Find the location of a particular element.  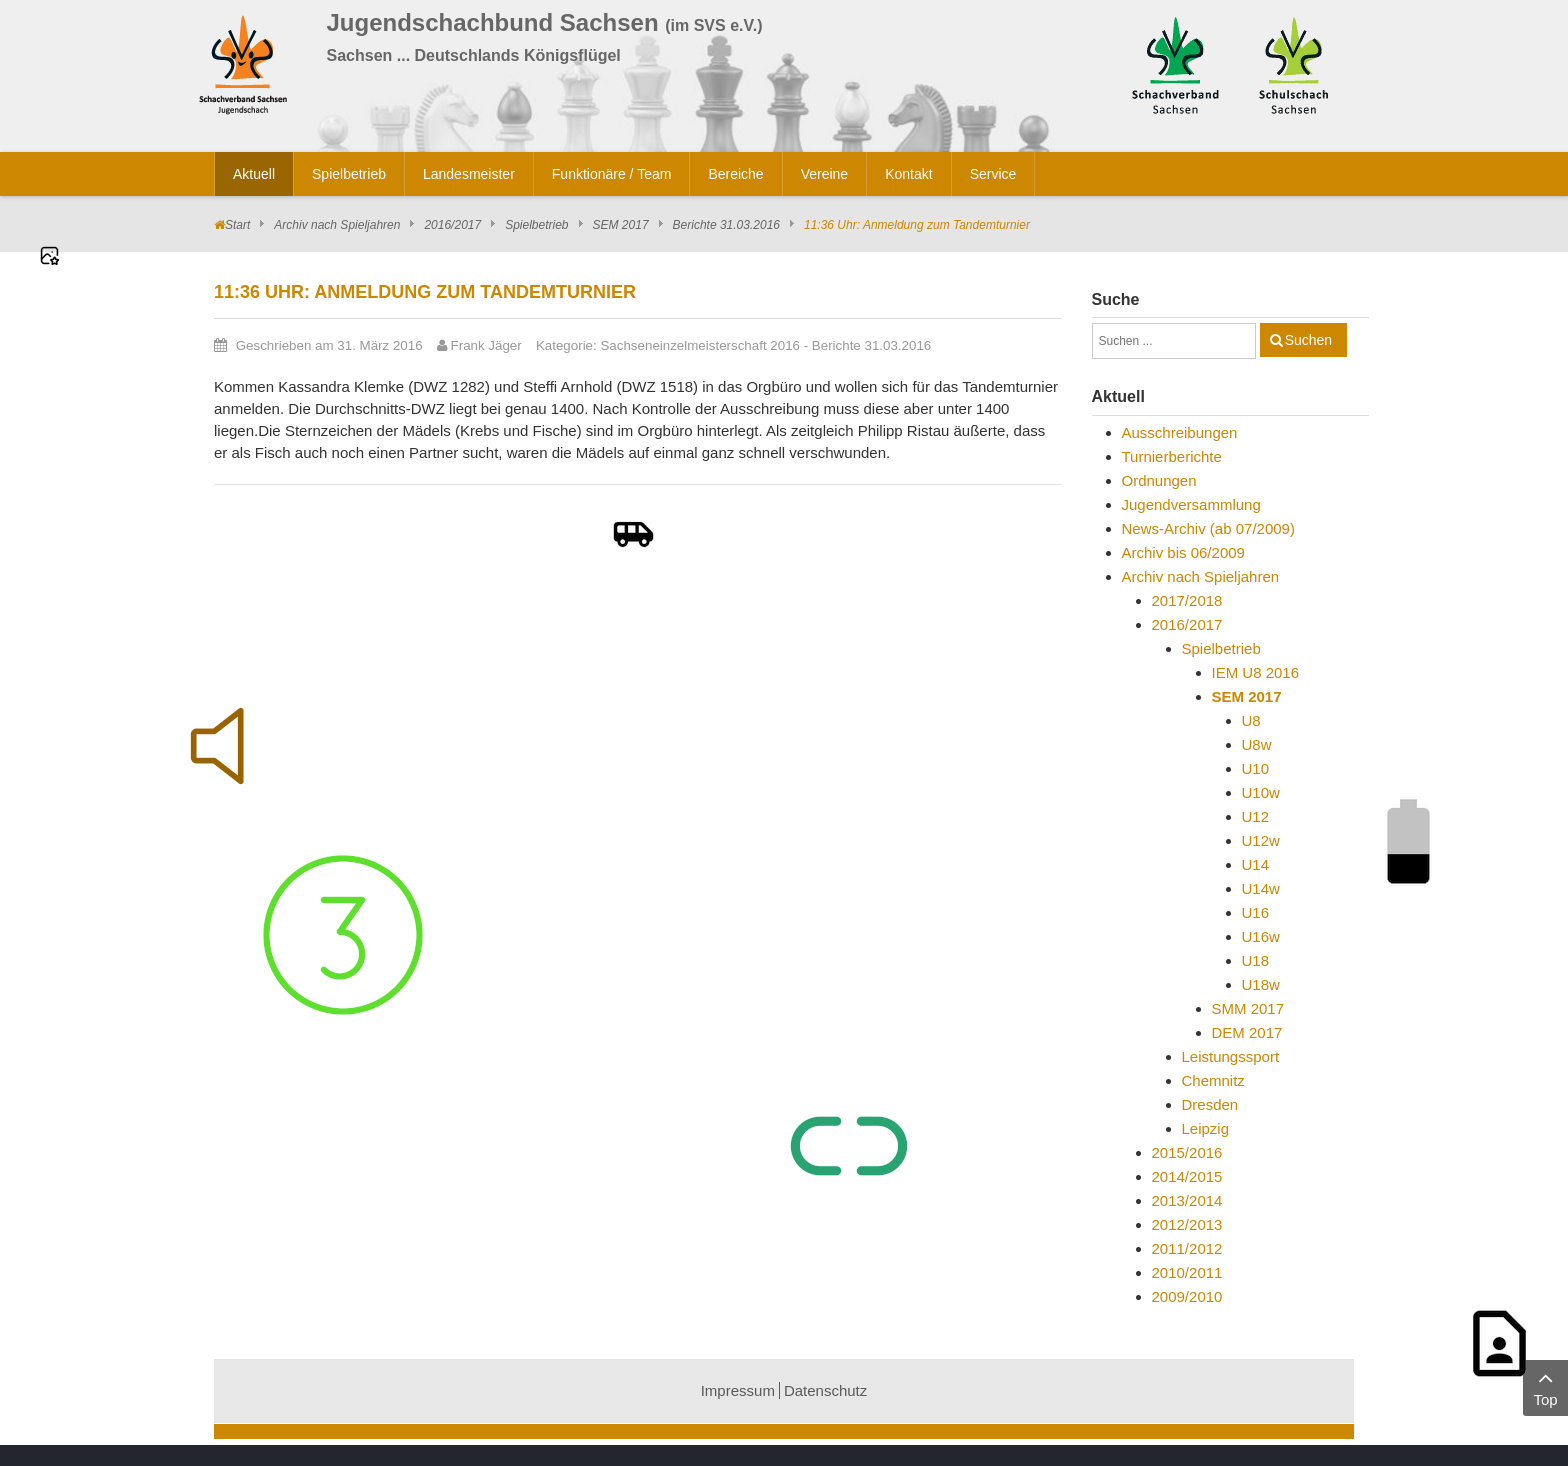

disconnect or remove a linked account is located at coordinates (849, 1146).